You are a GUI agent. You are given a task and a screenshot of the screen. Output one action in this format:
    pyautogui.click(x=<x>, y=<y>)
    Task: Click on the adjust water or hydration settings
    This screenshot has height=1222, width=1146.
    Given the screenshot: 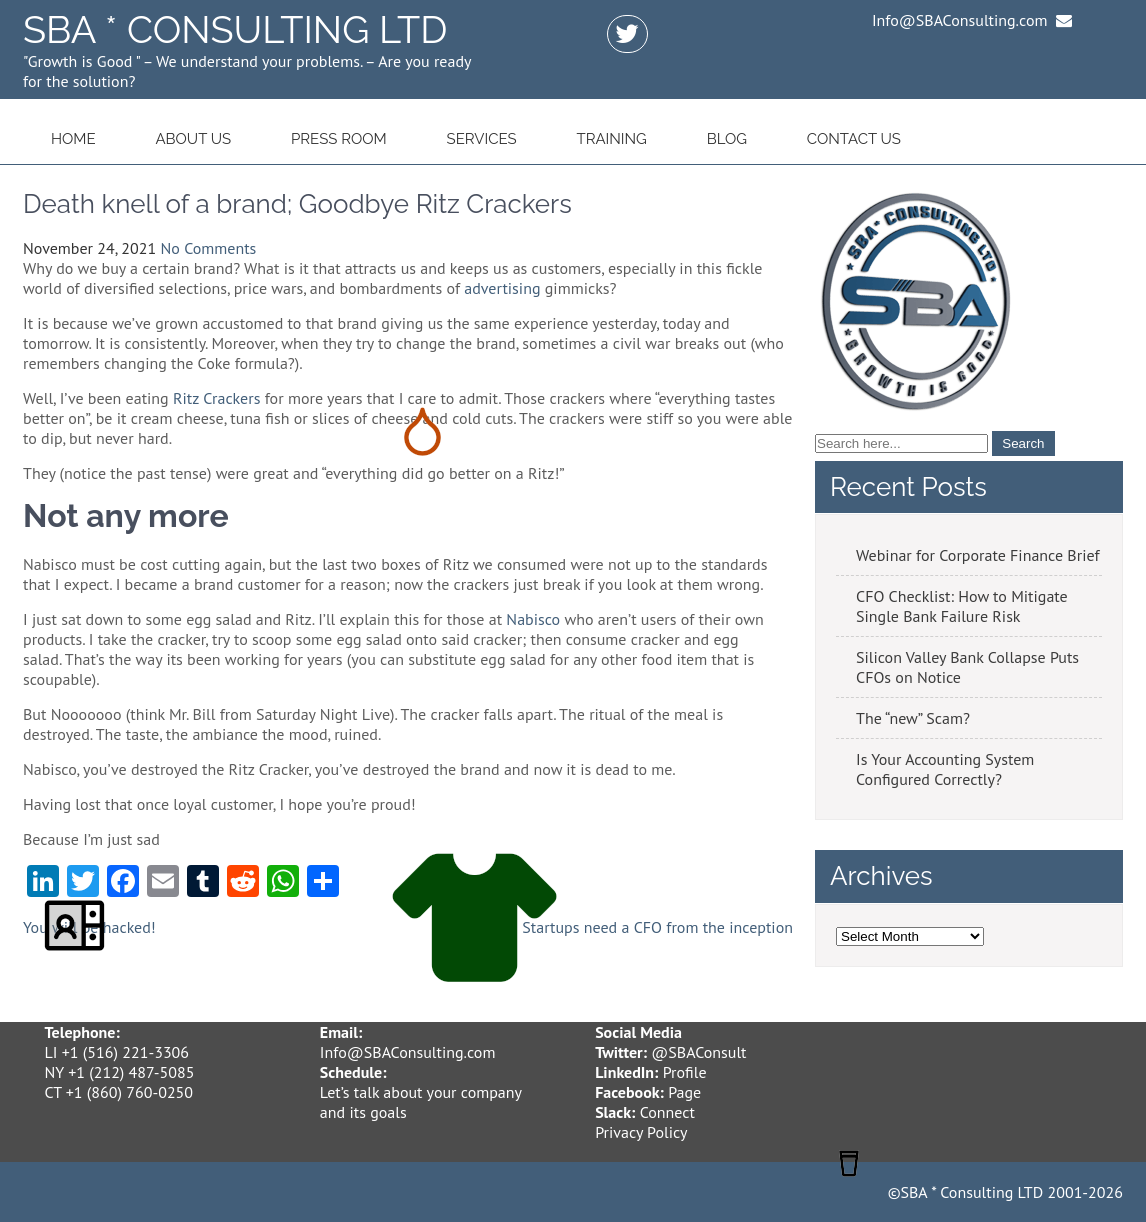 What is the action you would take?
    pyautogui.click(x=422, y=430)
    